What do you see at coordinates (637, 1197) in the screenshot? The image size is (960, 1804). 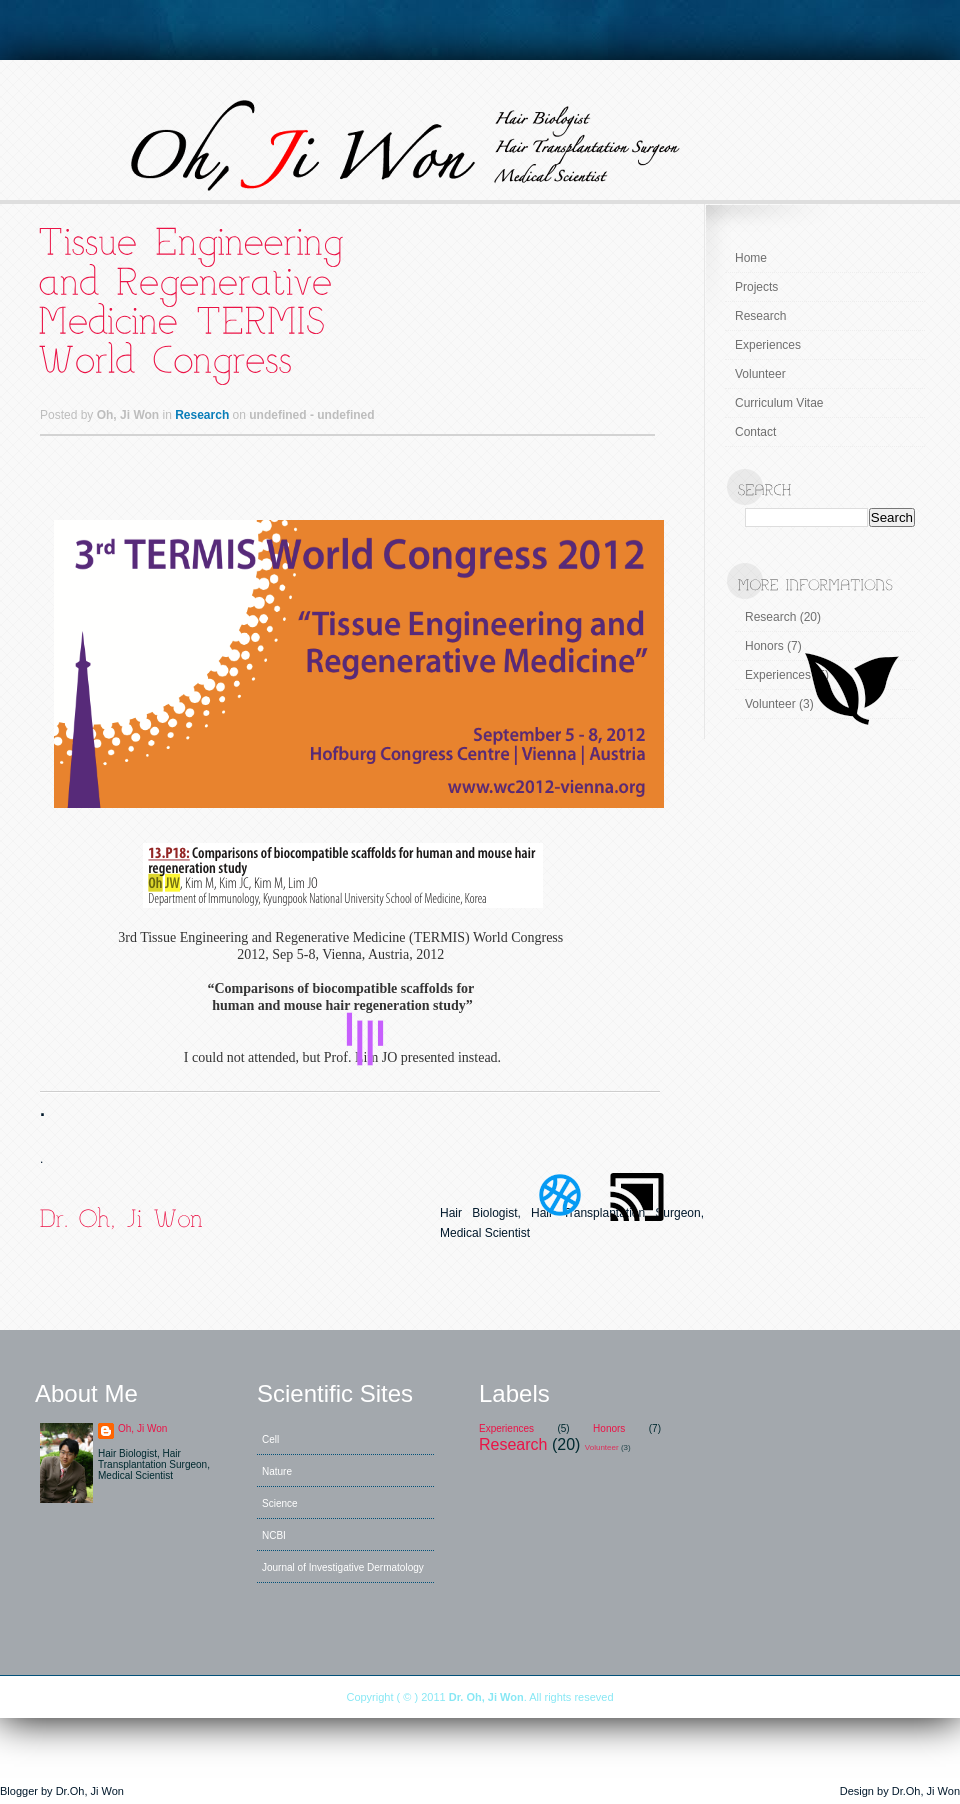 I see `cast your screen to a nearby device` at bounding box center [637, 1197].